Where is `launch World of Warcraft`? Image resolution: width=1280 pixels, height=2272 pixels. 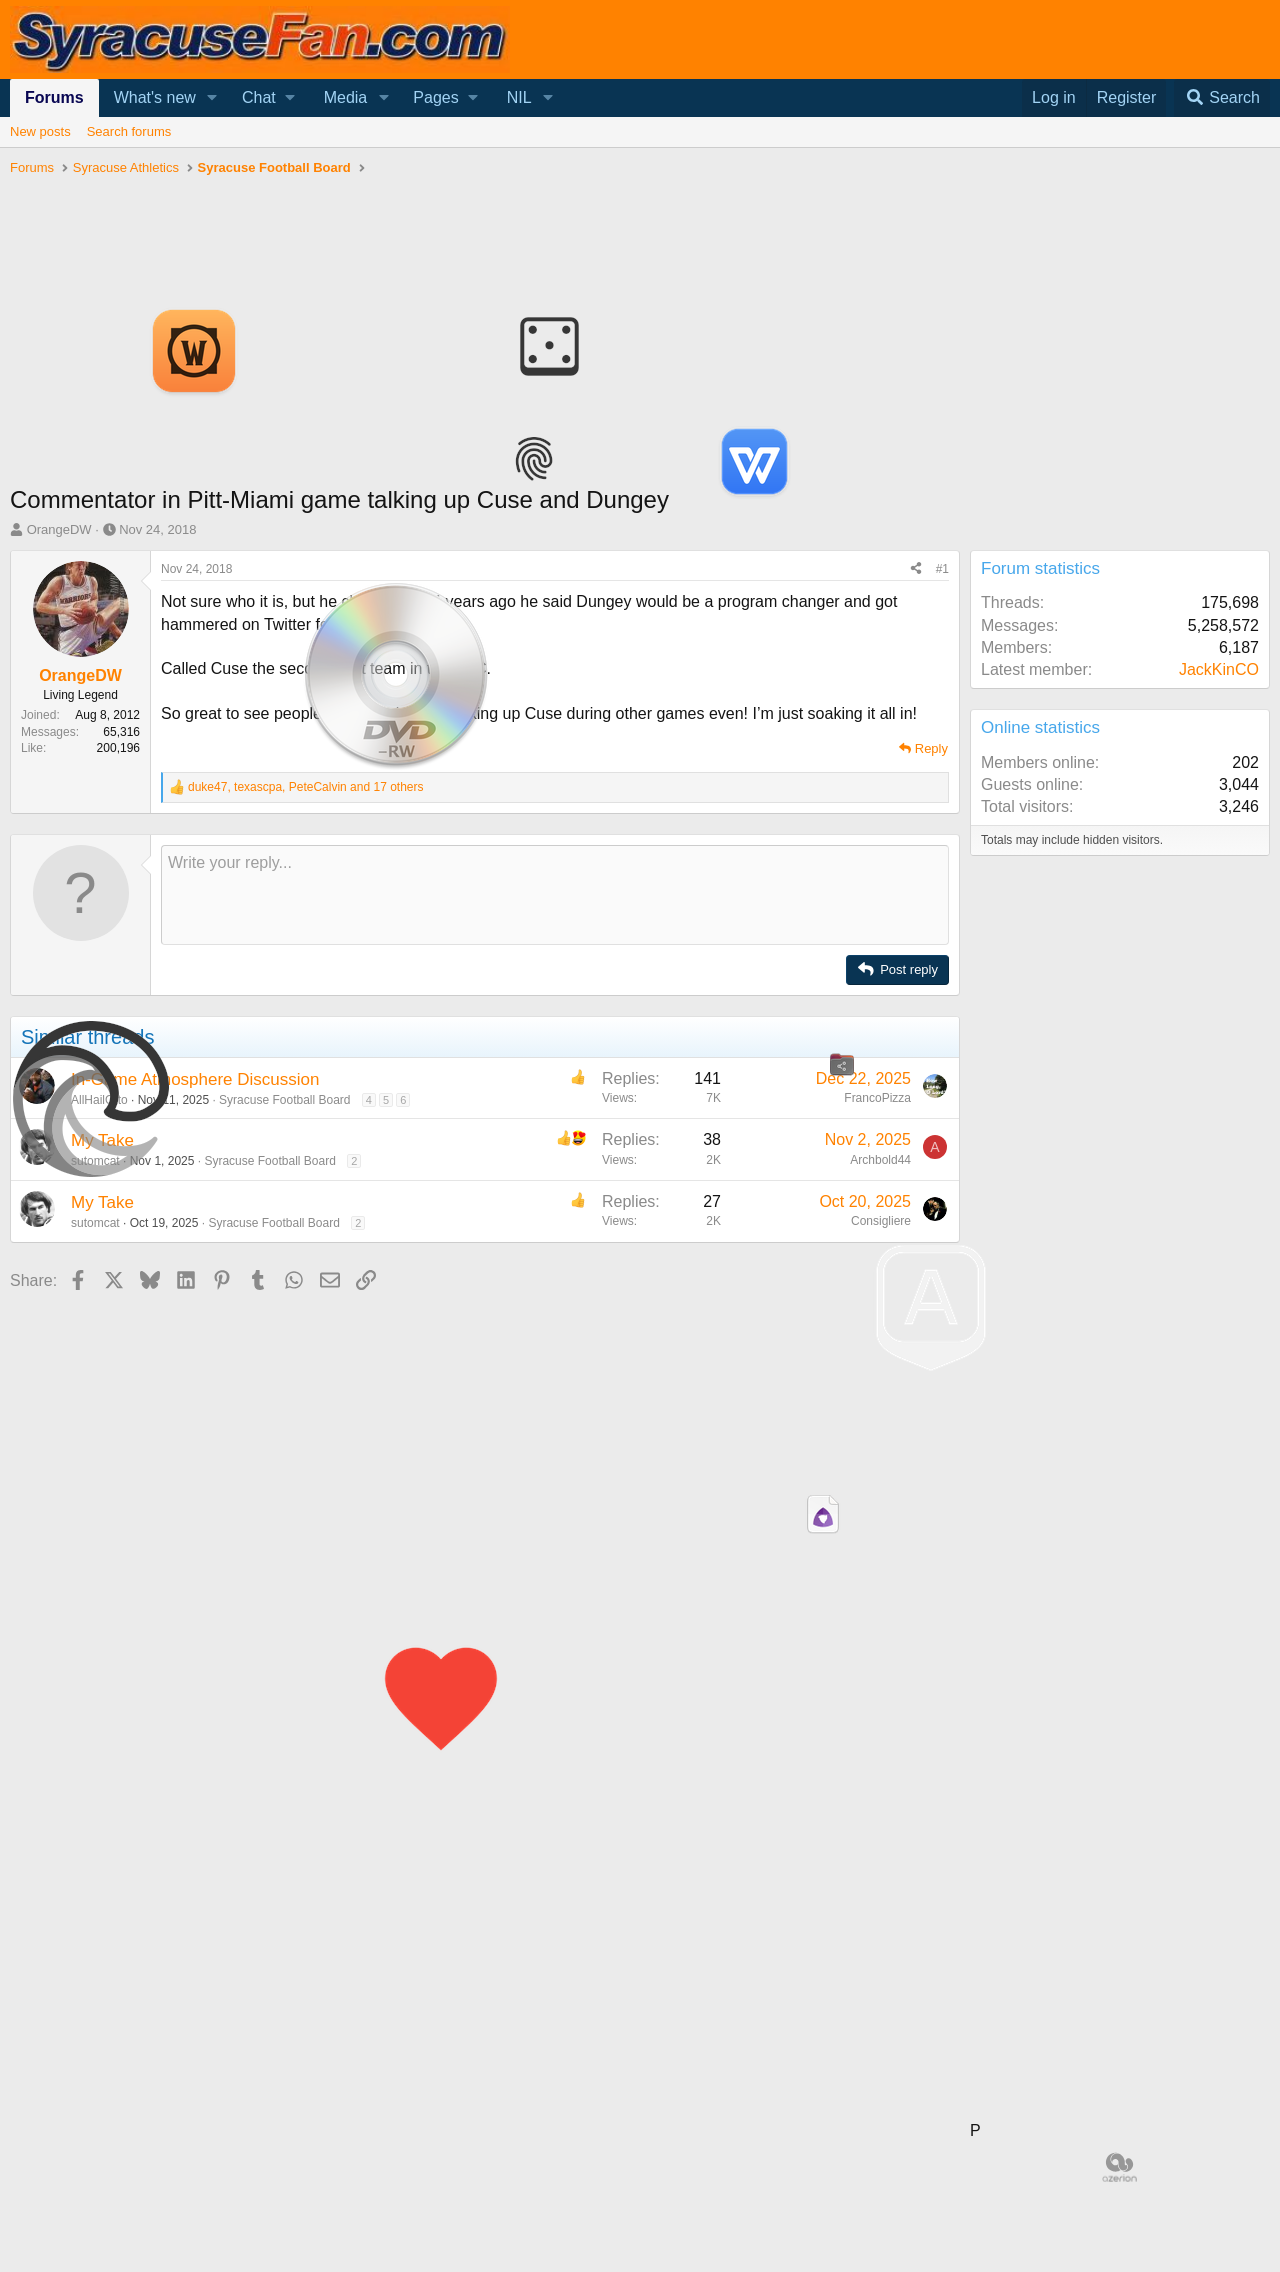
launch World of Warcraft is located at coordinates (194, 351).